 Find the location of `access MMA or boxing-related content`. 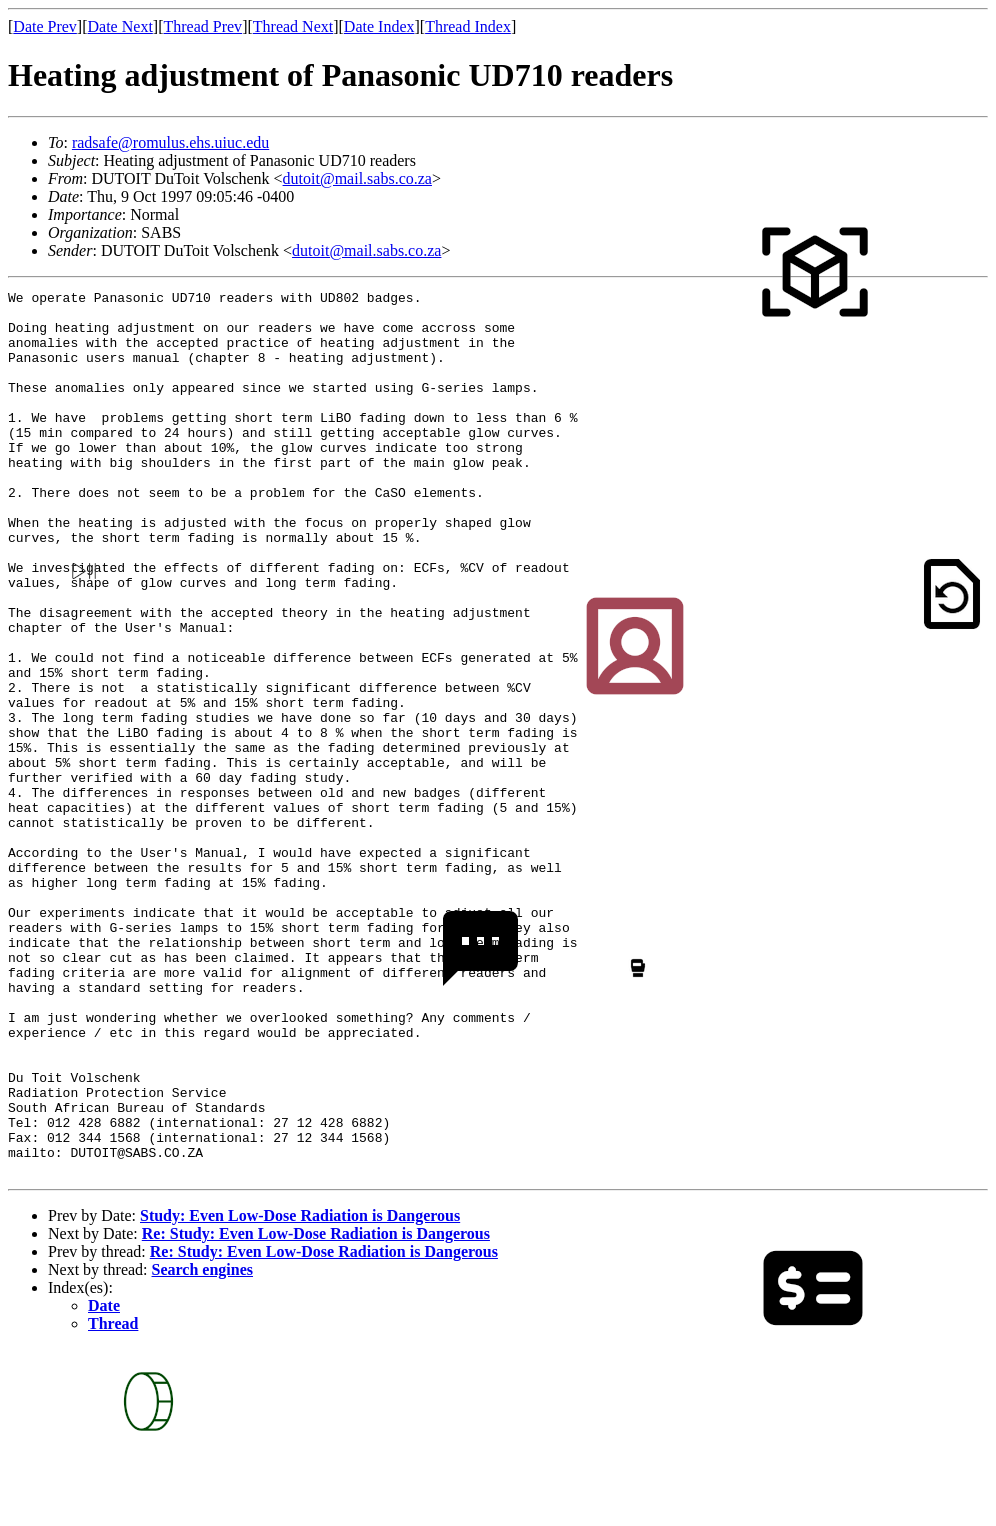

access MMA or boxing-related content is located at coordinates (638, 968).